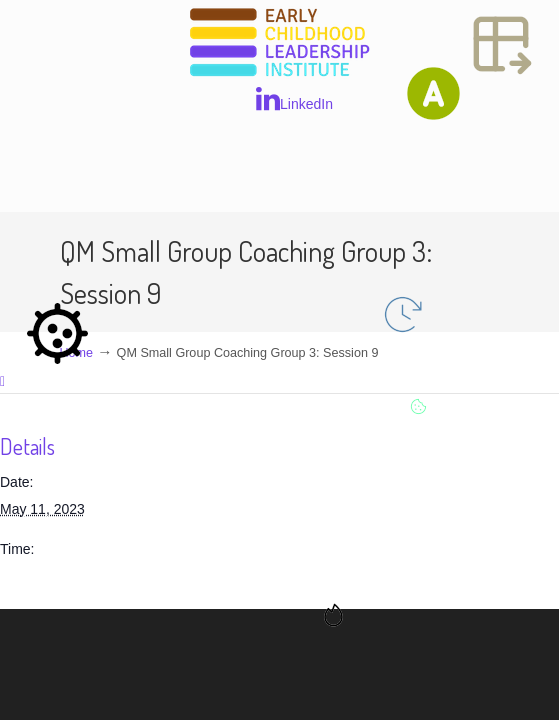 Image resolution: width=559 pixels, height=720 pixels. I want to click on xbox controller A button indicator, so click(433, 93).